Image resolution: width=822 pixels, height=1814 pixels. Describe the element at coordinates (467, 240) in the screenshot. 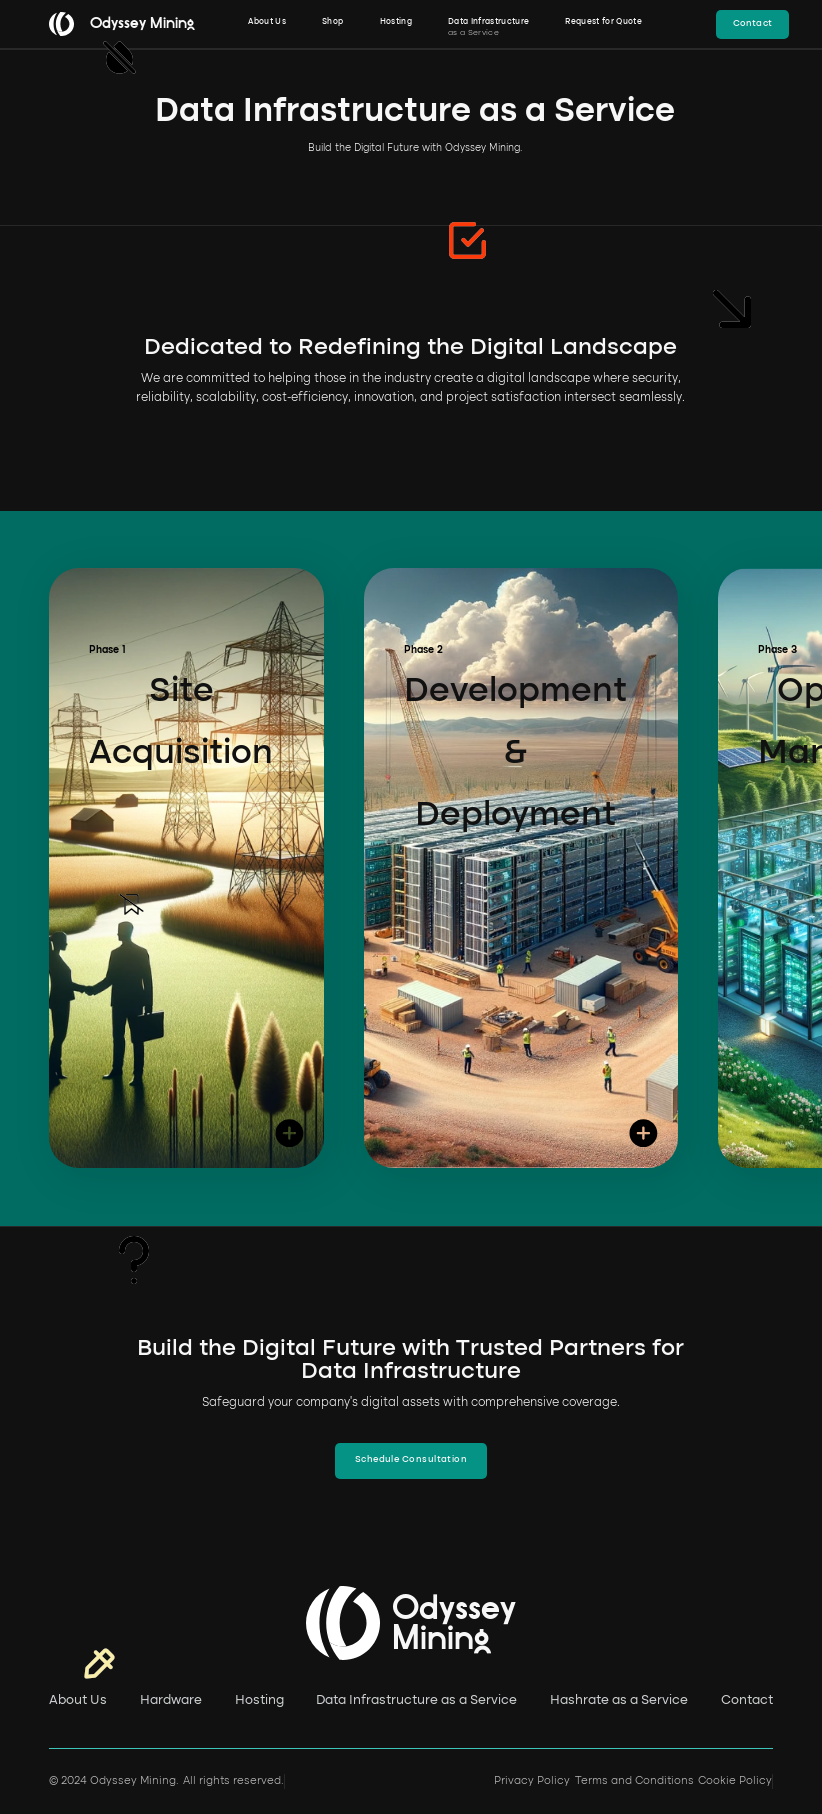

I see `mark item as complete` at that location.